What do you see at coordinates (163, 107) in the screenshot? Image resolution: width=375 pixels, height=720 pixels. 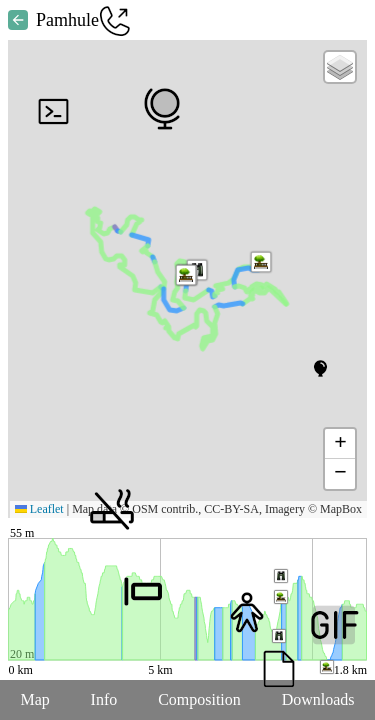 I see `access global or international settings` at bounding box center [163, 107].